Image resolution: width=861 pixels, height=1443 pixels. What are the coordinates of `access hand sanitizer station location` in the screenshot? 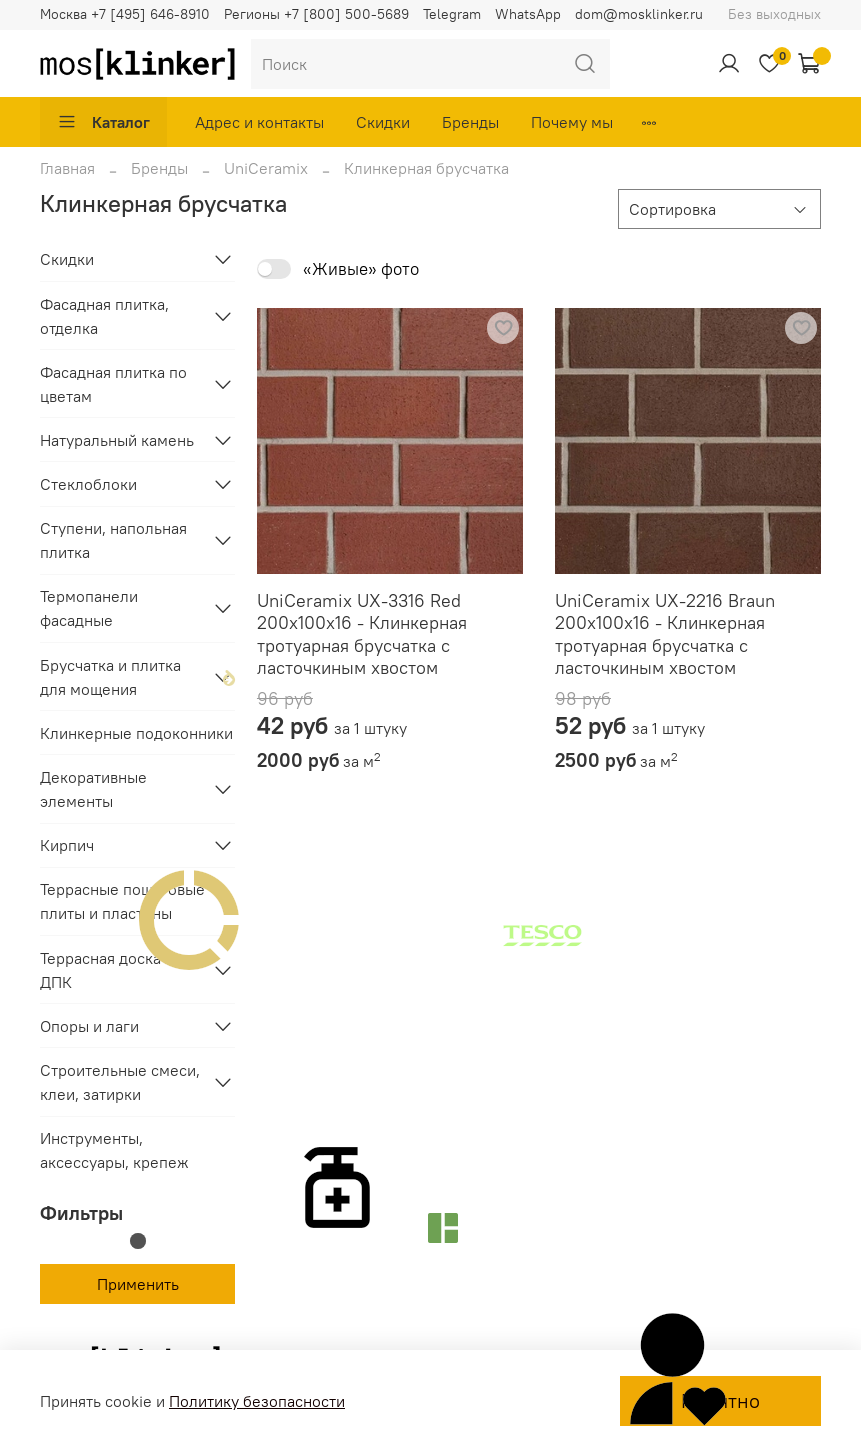 It's located at (337, 1187).